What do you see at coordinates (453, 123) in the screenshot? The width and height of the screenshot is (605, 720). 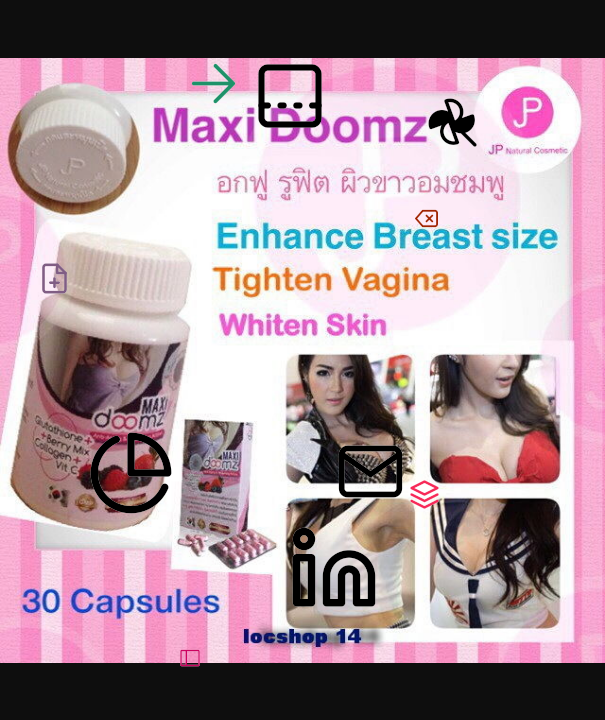 I see `decorative or playful element indicating a fun/casual feature` at bounding box center [453, 123].